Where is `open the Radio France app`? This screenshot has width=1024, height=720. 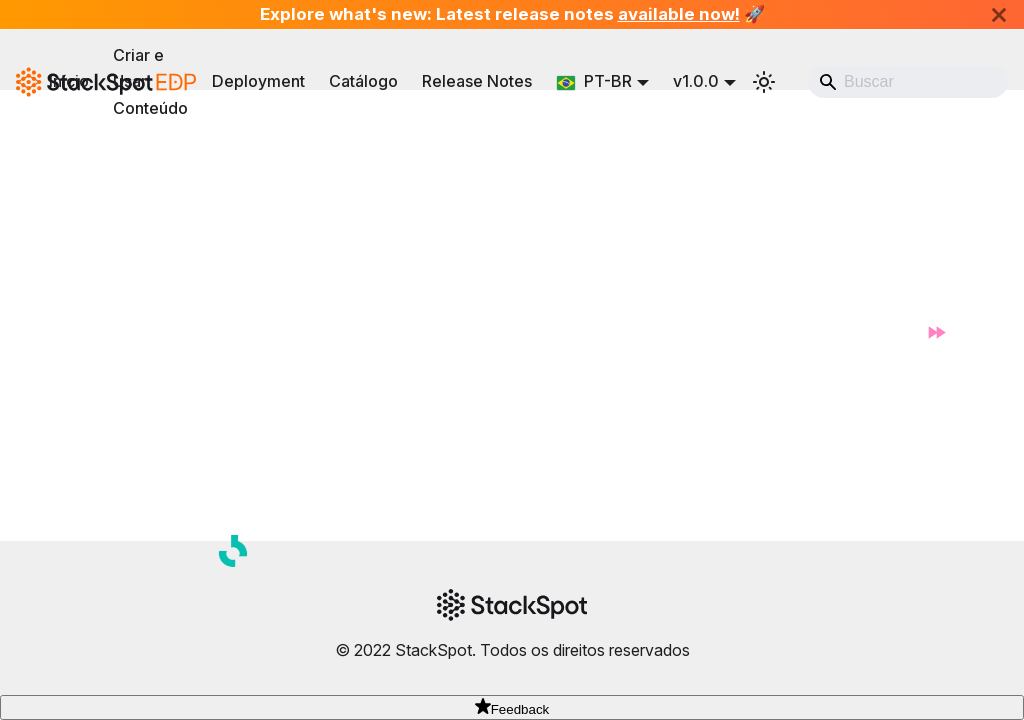
open the Radio France app is located at coordinates (233, 551).